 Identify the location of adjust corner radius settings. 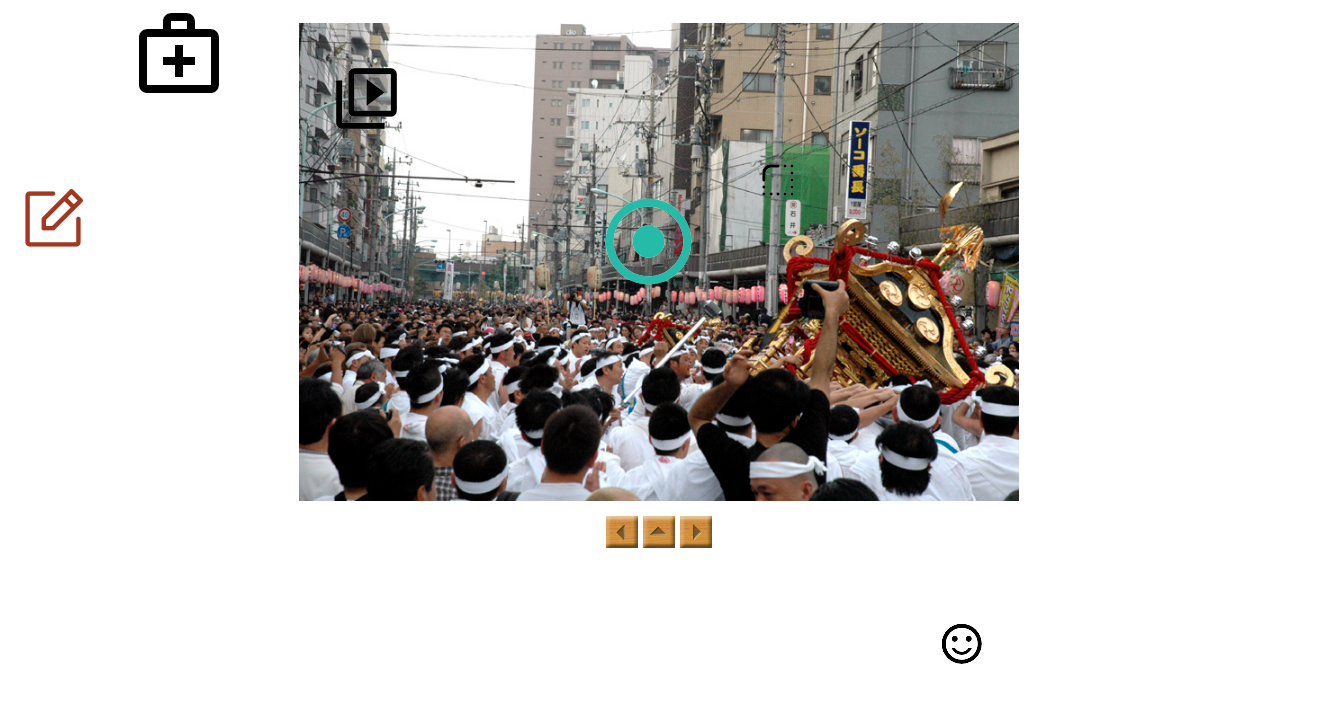
(778, 180).